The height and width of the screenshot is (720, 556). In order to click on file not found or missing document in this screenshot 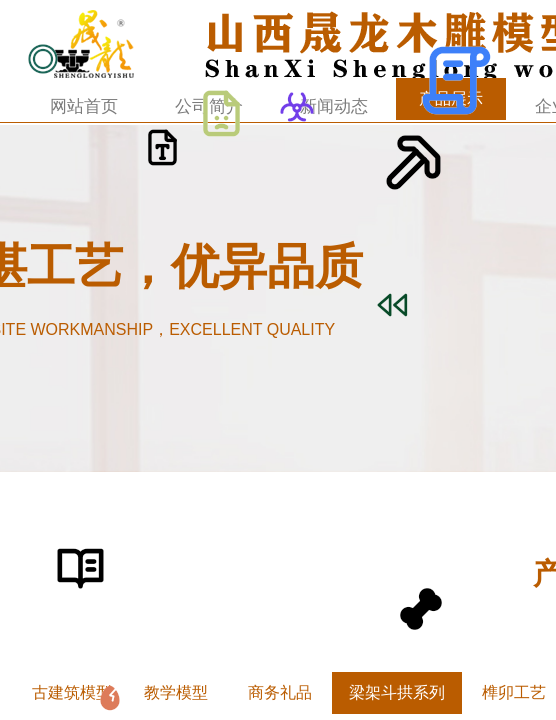, I will do `click(221, 113)`.